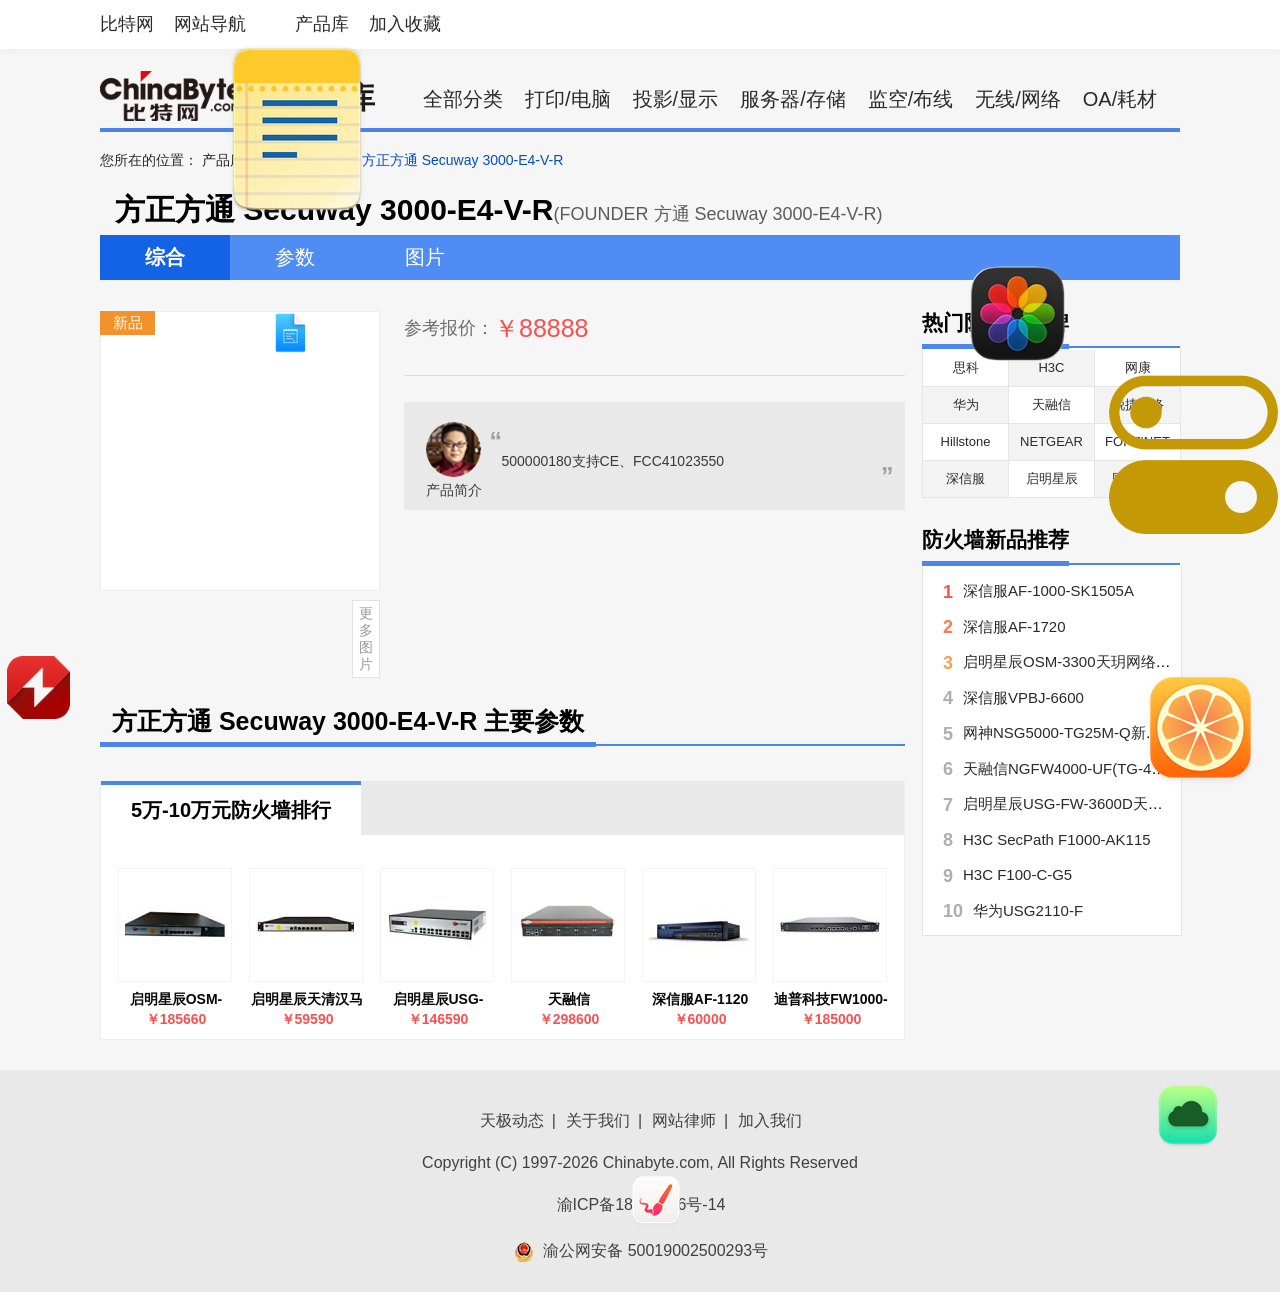 This screenshot has height=1292, width=1280. What do you see at coordinates (1188, 1115) in the screenshot?
I see `open 4k video downloader app` at bounding box center [1188, 1115].